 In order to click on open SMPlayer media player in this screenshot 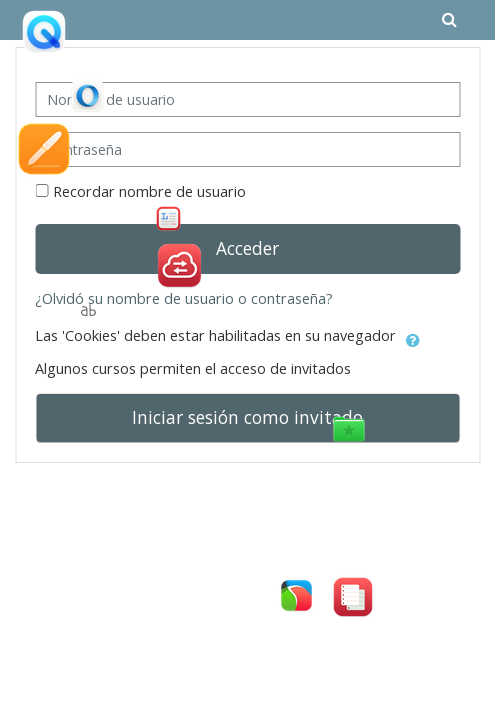, I will do `click(44, 32)`.